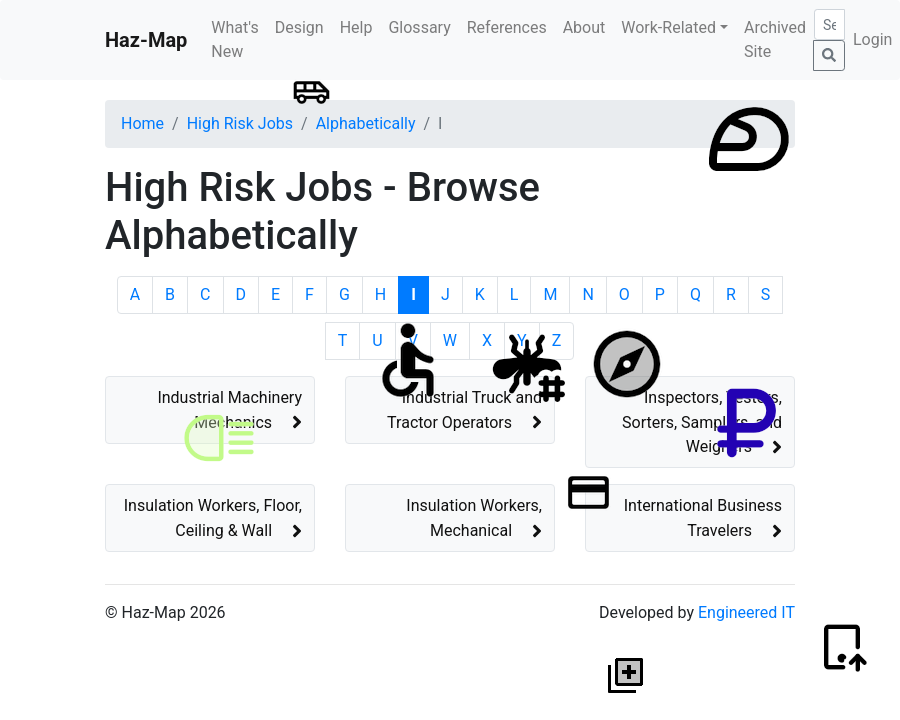 The image size is (900, 720). What do you see at coordinates (588, 492) in the screenshot?
I see `access payment methods` at bounding box center [588, 492].